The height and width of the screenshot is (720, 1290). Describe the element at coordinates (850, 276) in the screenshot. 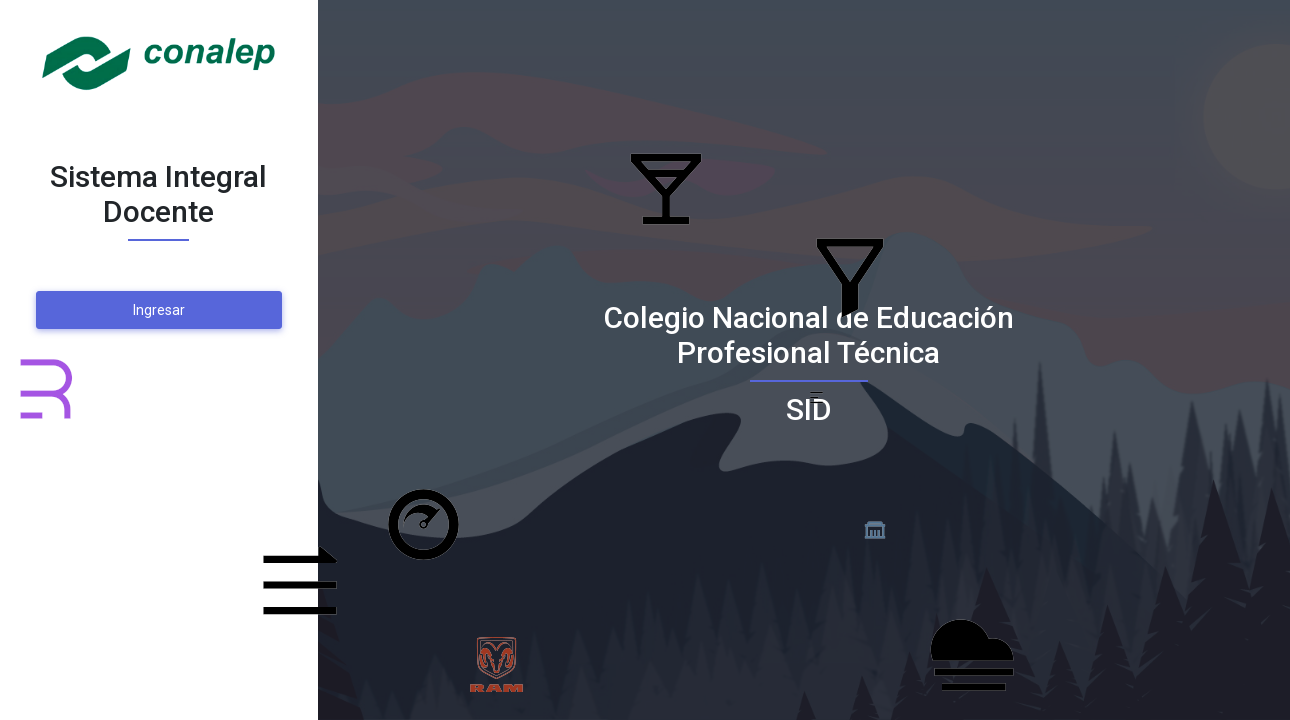

I see `filter or sort content` at that location.